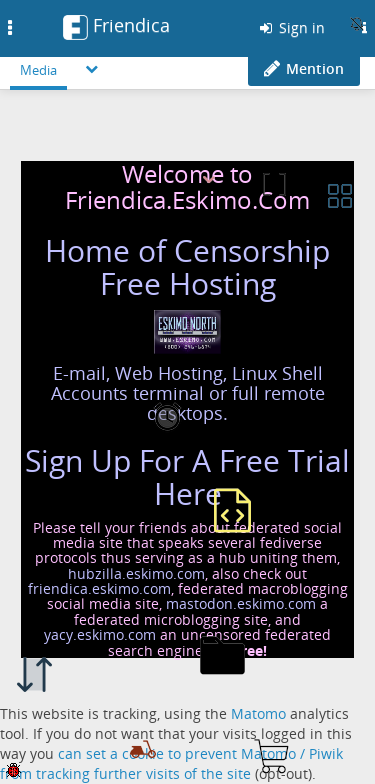 Image resolution: width=375 pixels, height=784 pixels. Describe the element at coordinates (34, 674) in the screenshot. I see `sort items in ascending or descending order` at that location.